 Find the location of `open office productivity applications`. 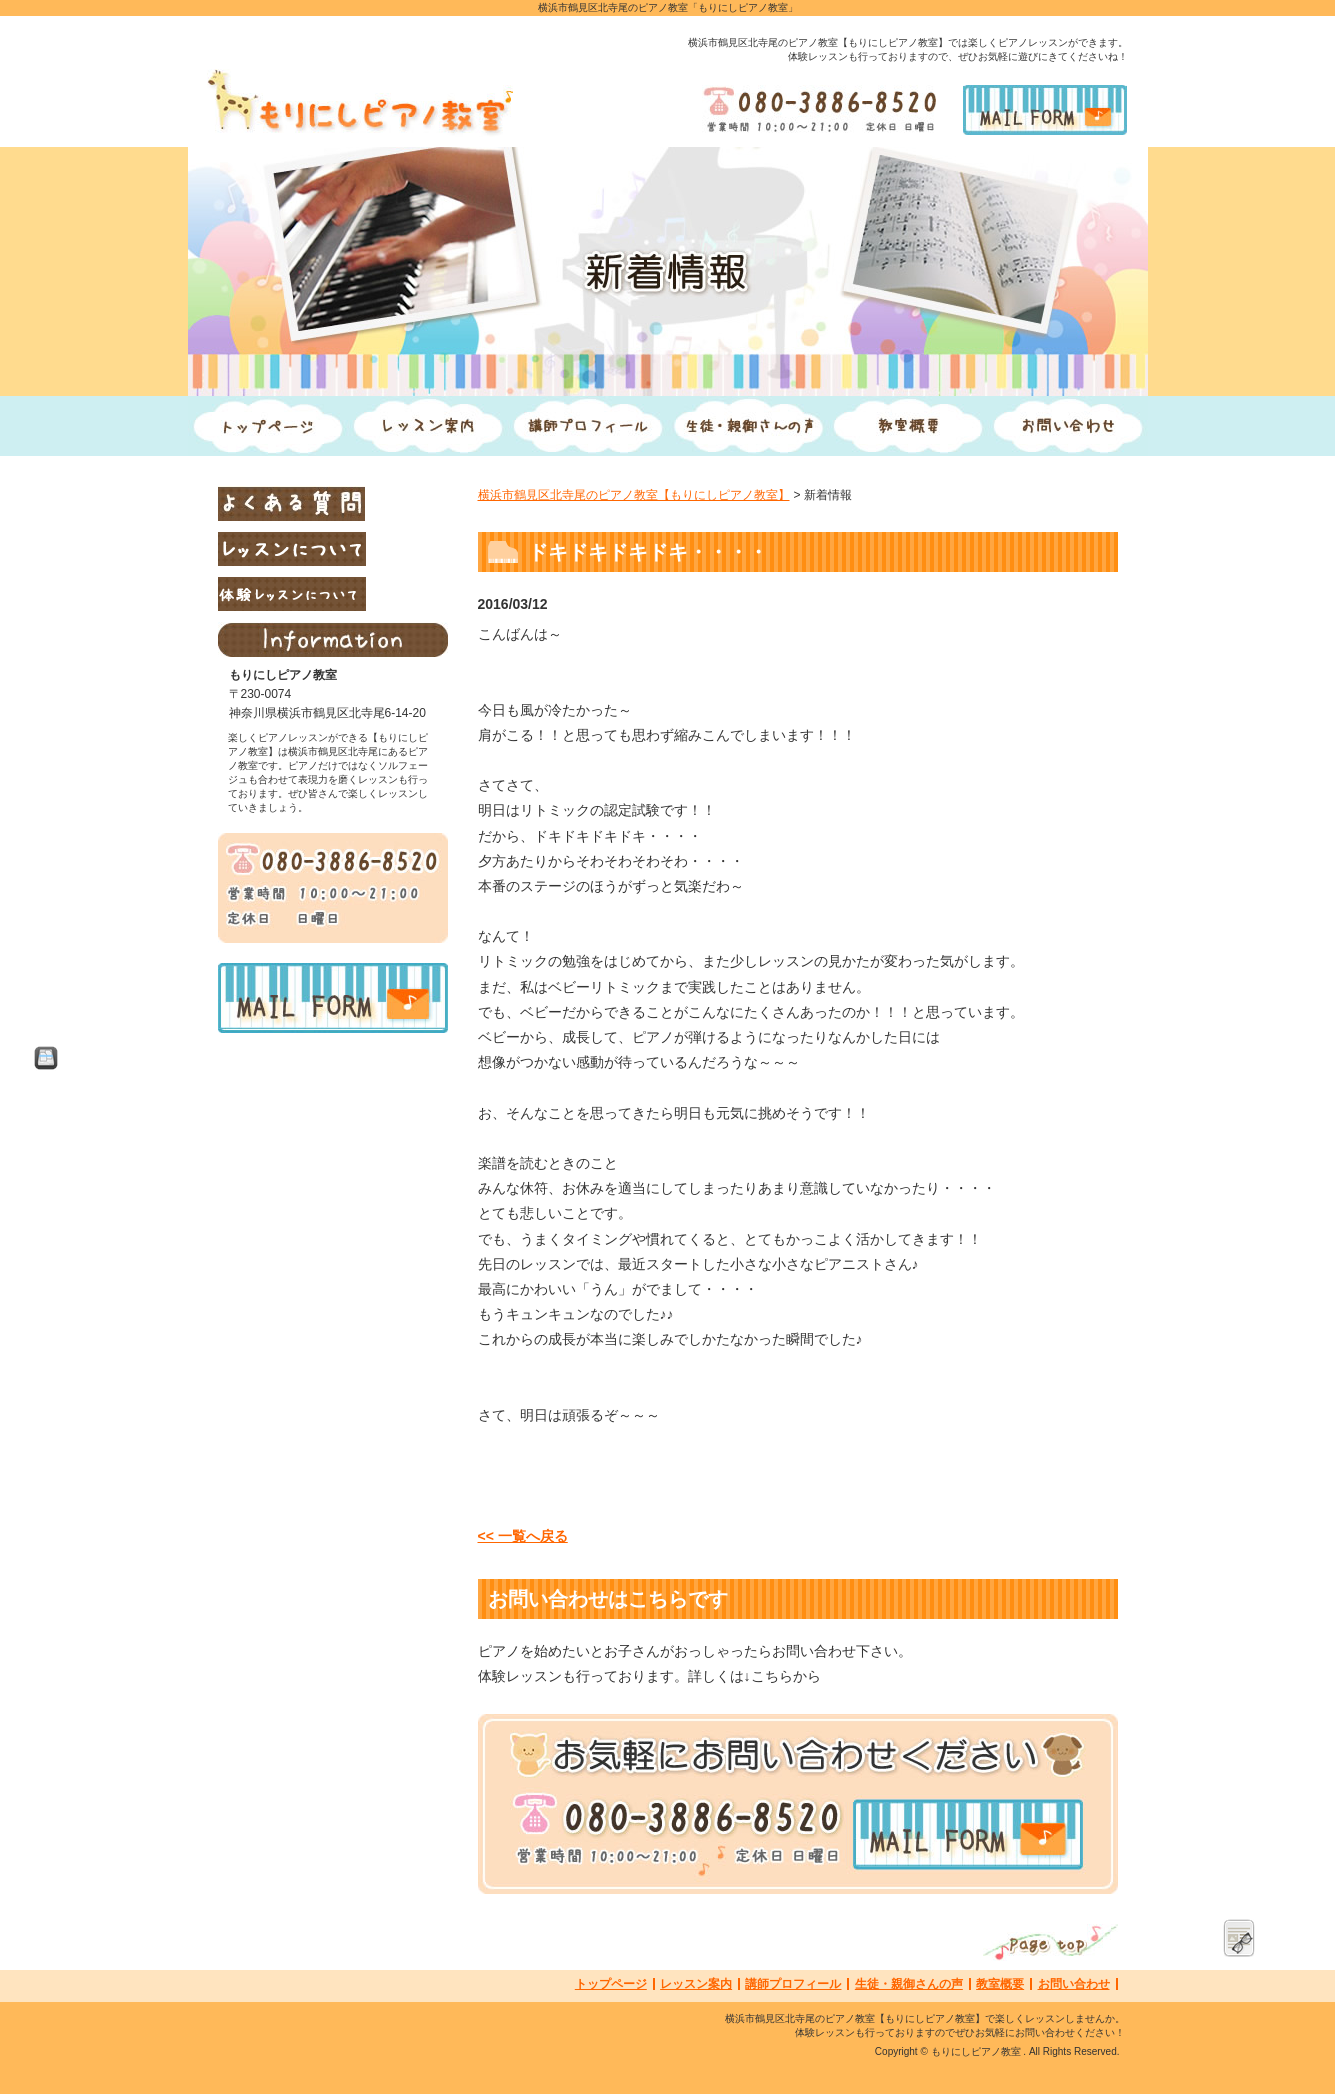

open office productivity applications is located at coordinates (1239, 1938).